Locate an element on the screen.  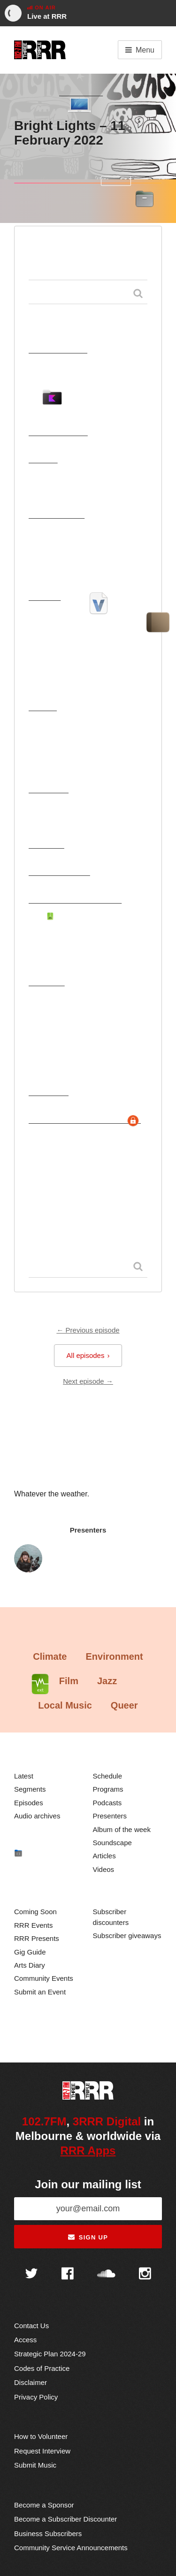
open kotlin project folder is located at coordinates (52, 398).